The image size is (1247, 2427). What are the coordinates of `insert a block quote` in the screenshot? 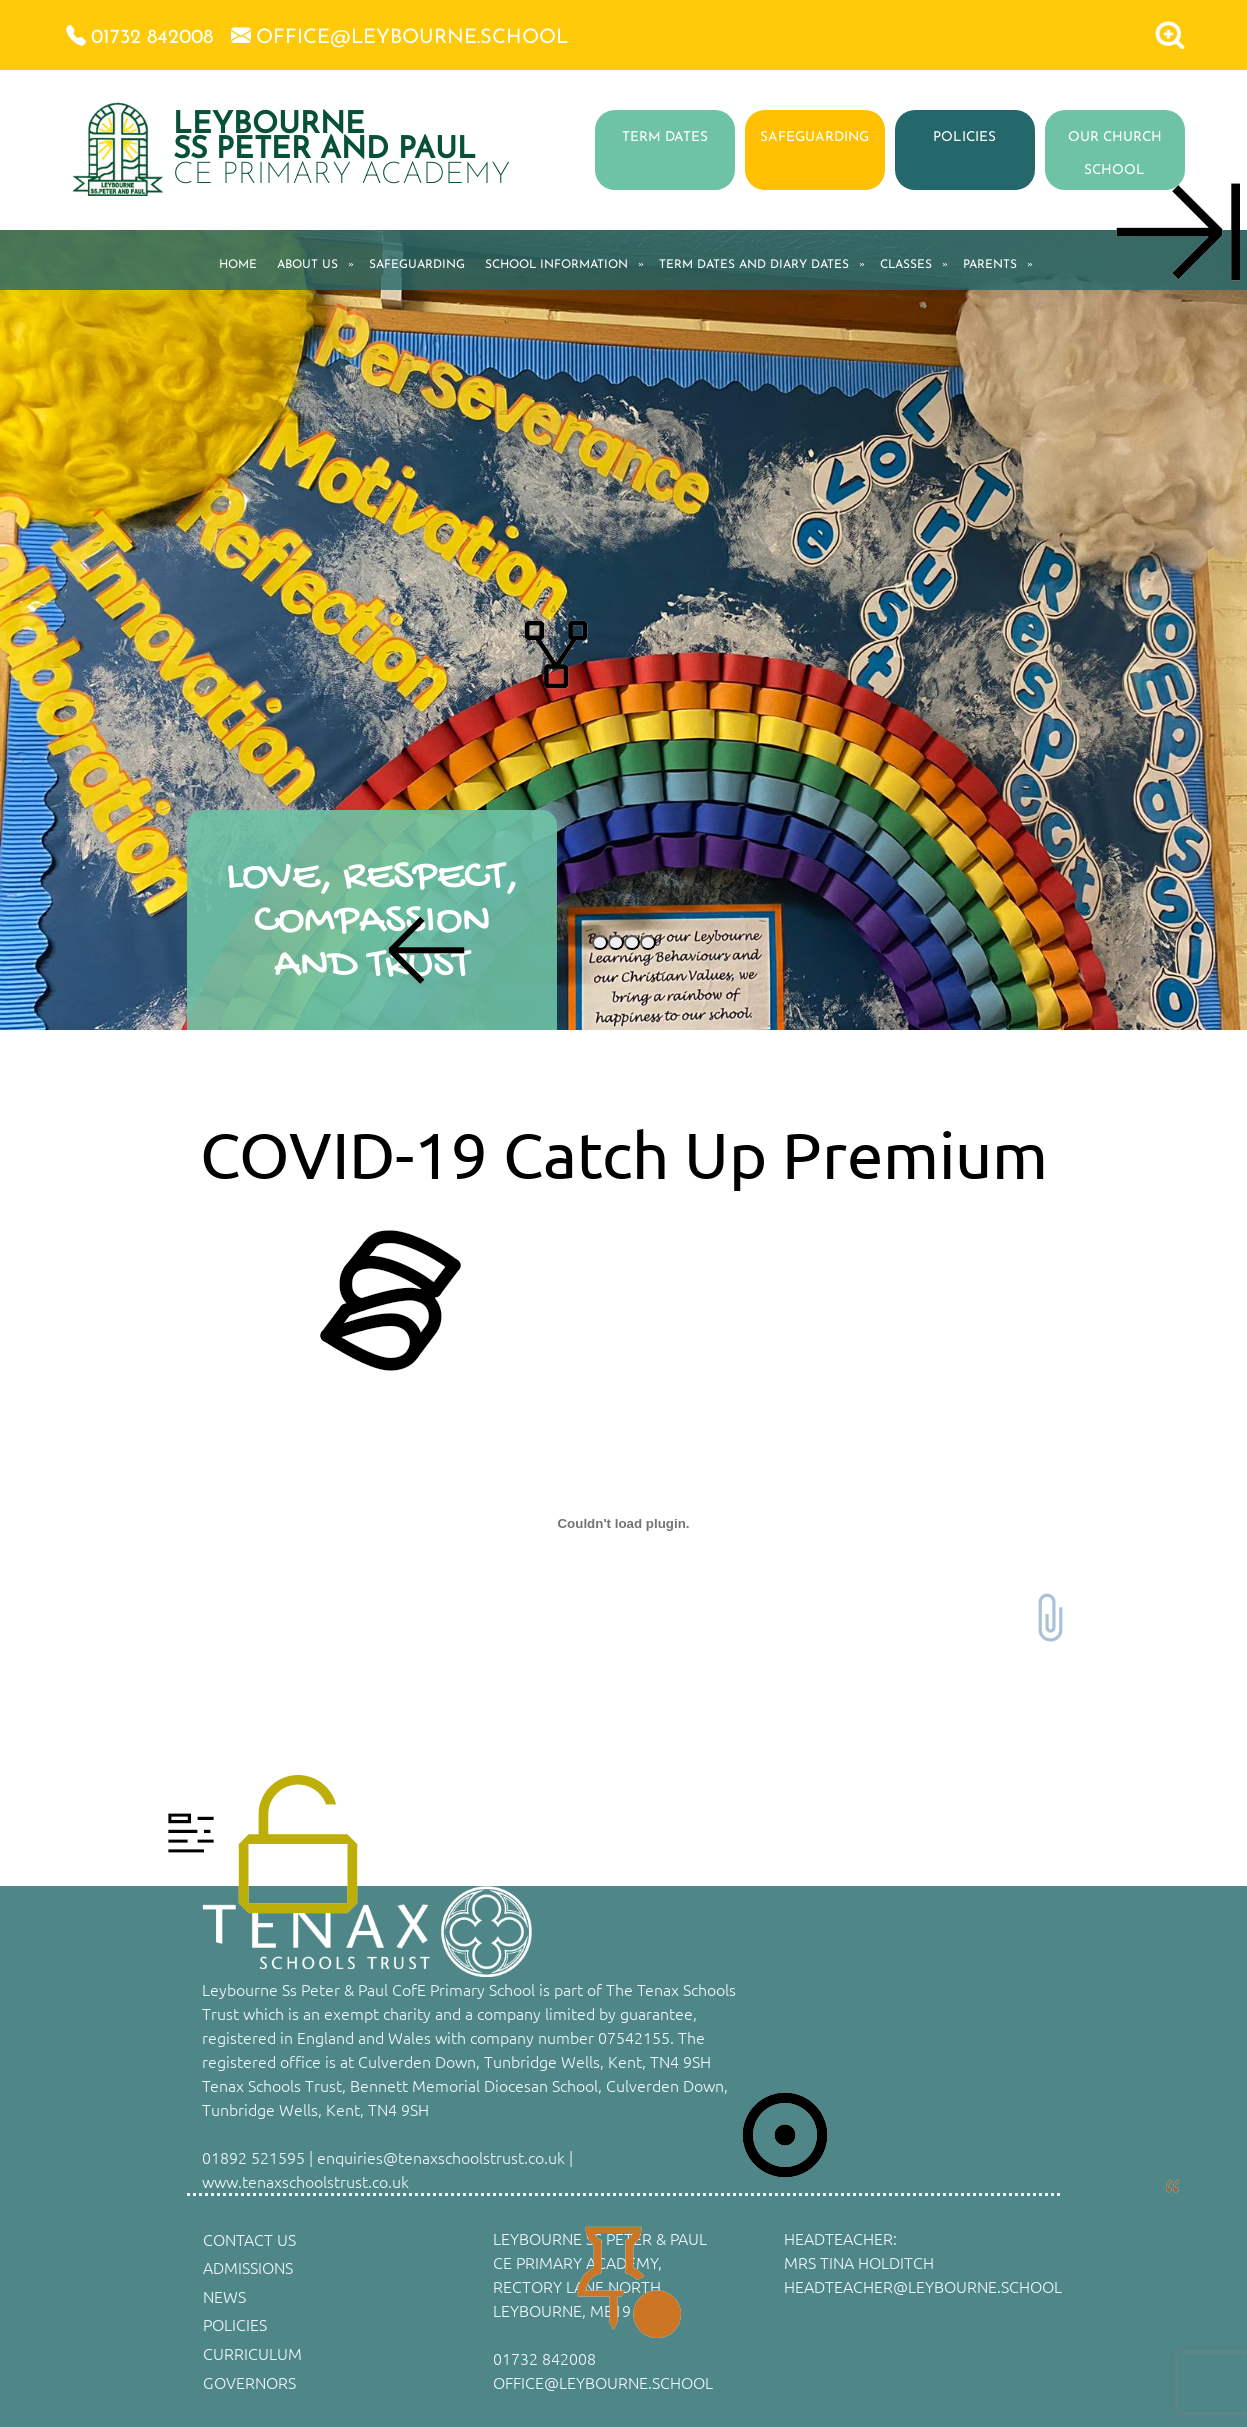 It's located at (1173, 2186).